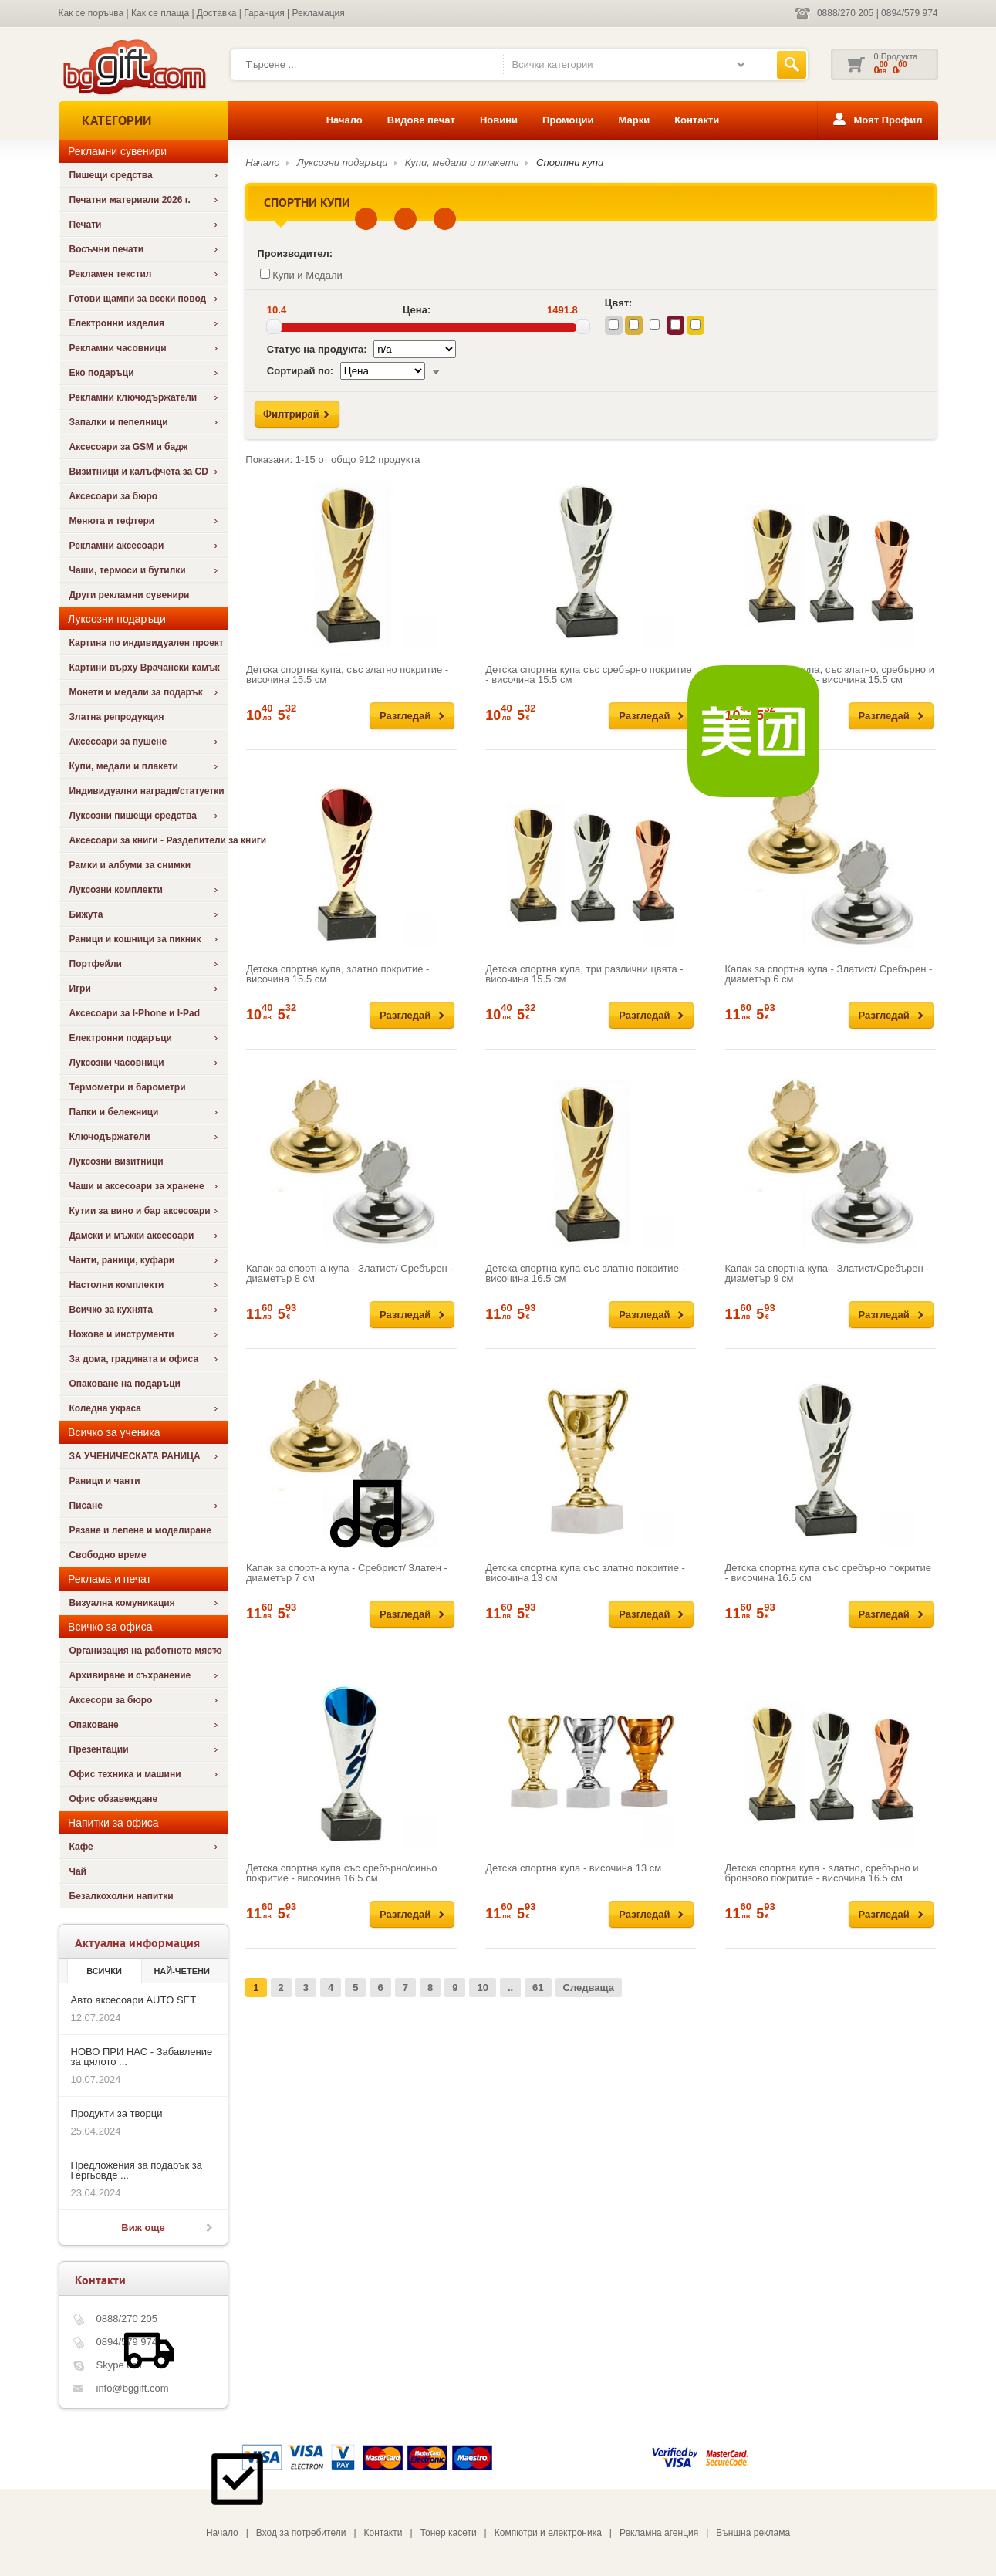 This screenshot has width=996, height=2576. I want to click on a selected or completed checkbox, so click(237, 2479).